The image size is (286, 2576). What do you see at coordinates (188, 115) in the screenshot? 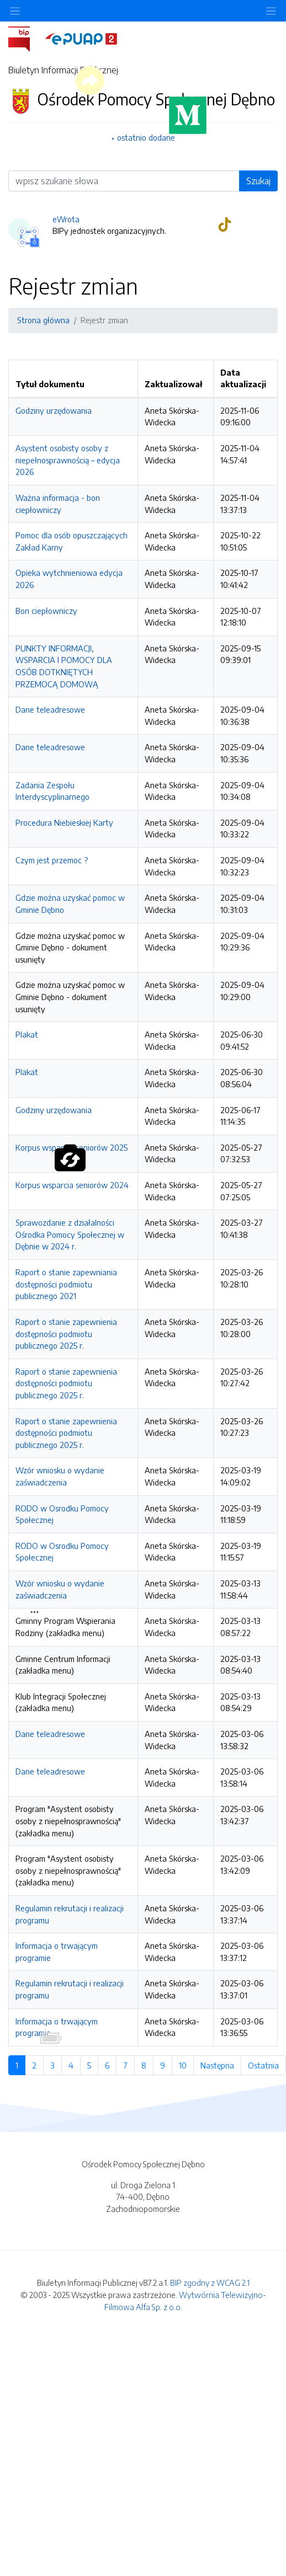
I see `open the Medium app` at bounding box center [188, 115].